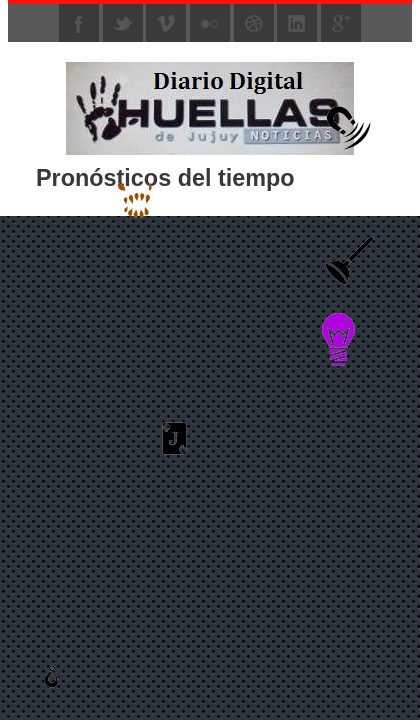 This screenshot has width=420, height=720. I want to click on report a plumbing issue or maintenance request, so click(349, 260).